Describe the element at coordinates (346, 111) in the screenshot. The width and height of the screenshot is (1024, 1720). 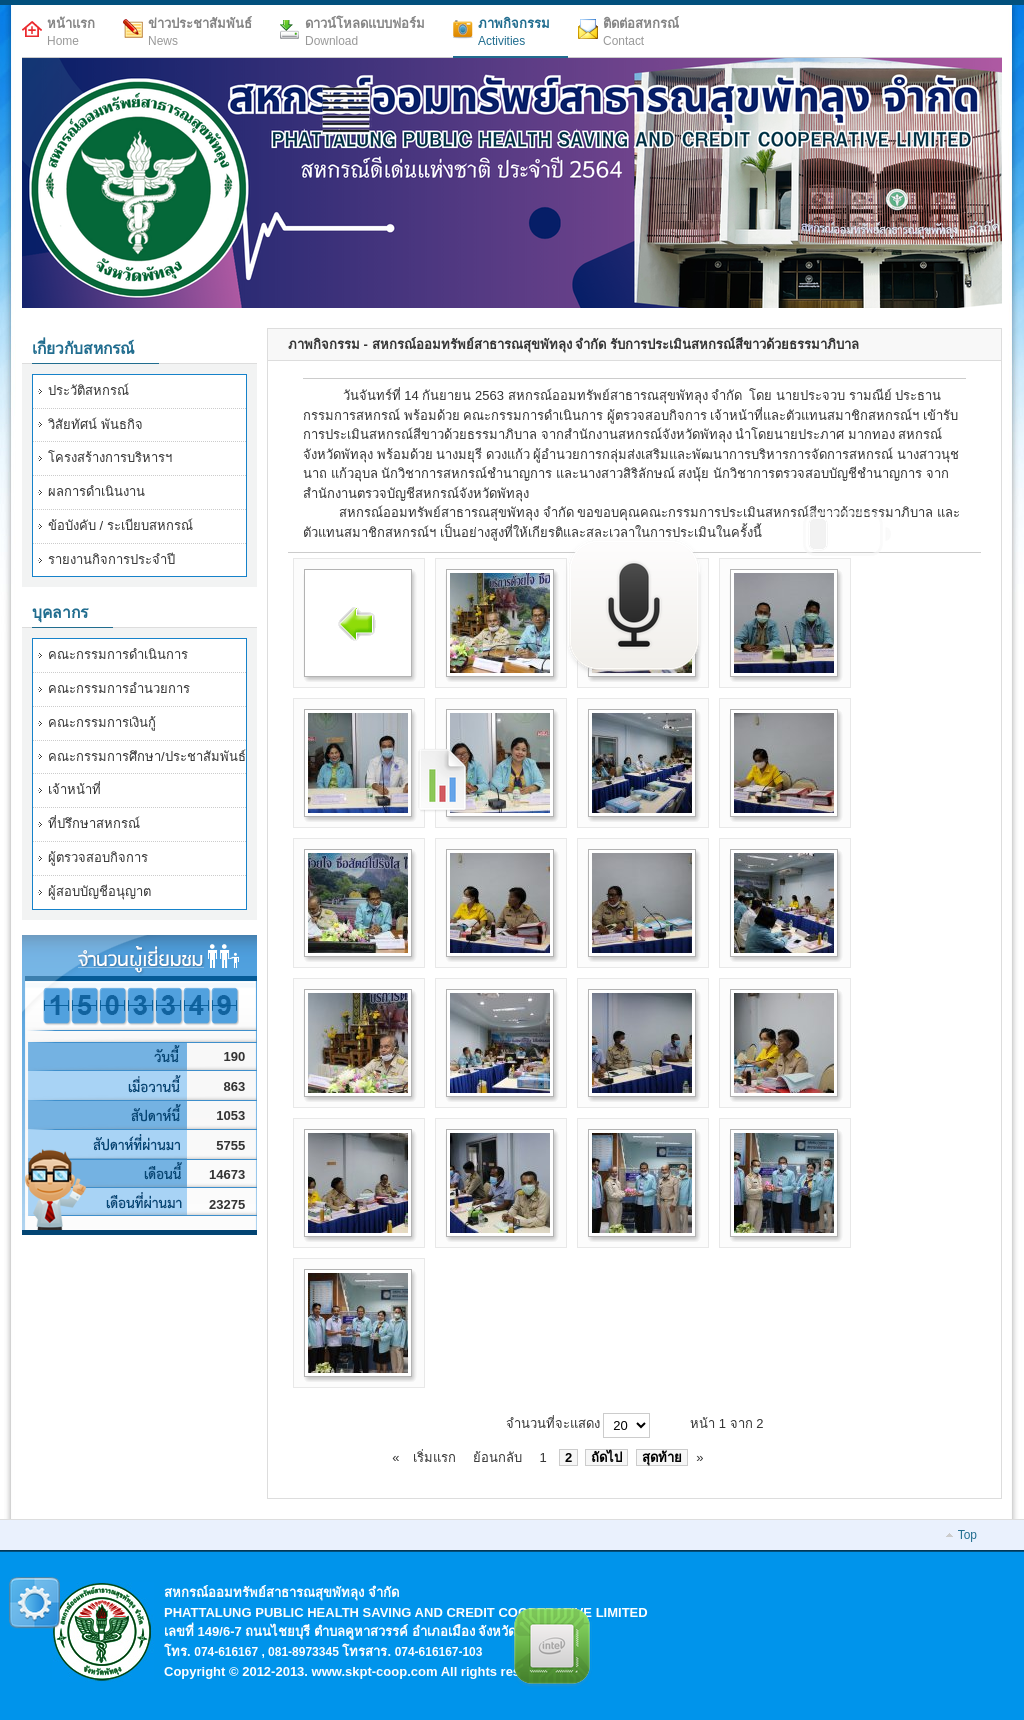
I see `justify text to fill the full width` at that location.